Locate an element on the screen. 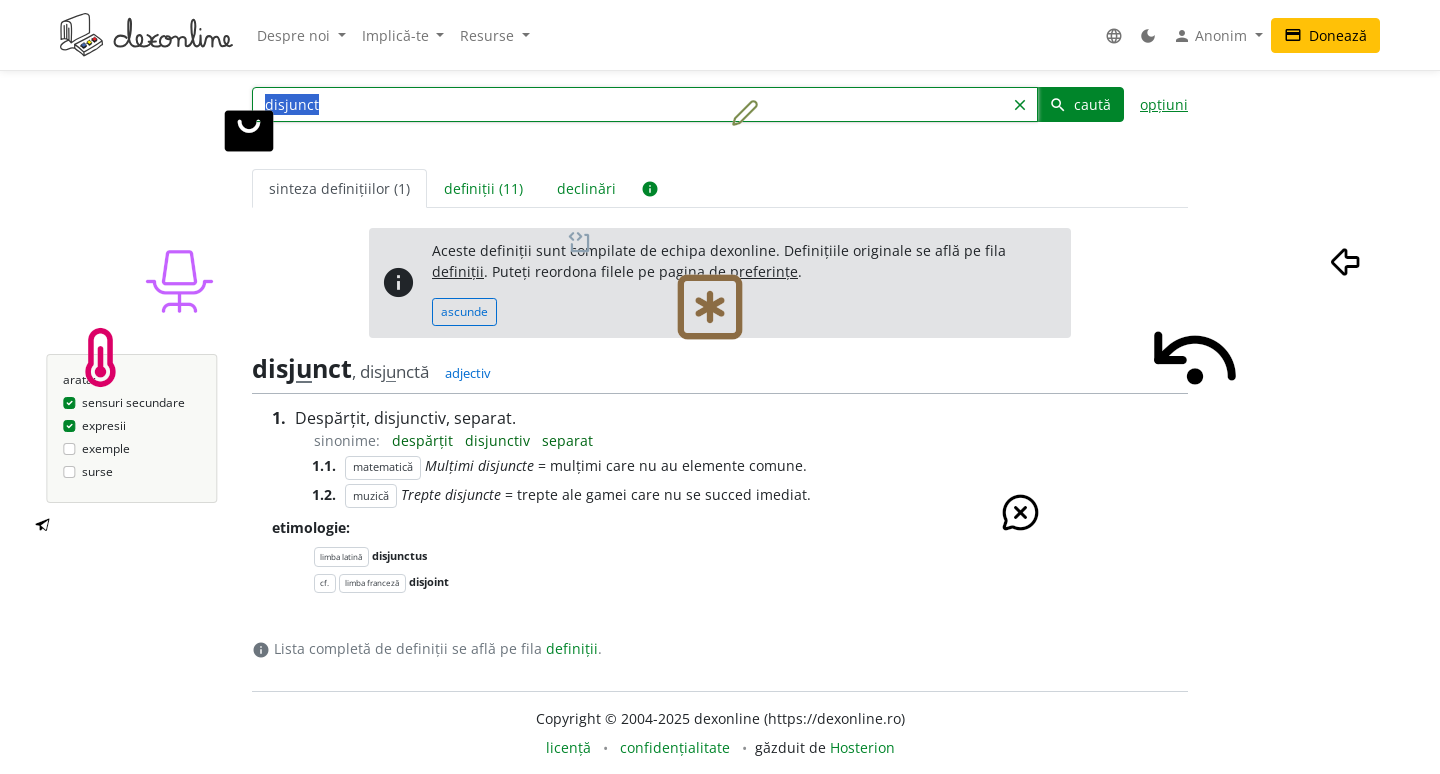 The width and height of the screenshot is (1440, 774). undo recent action is located at coordinates (1195, 356).